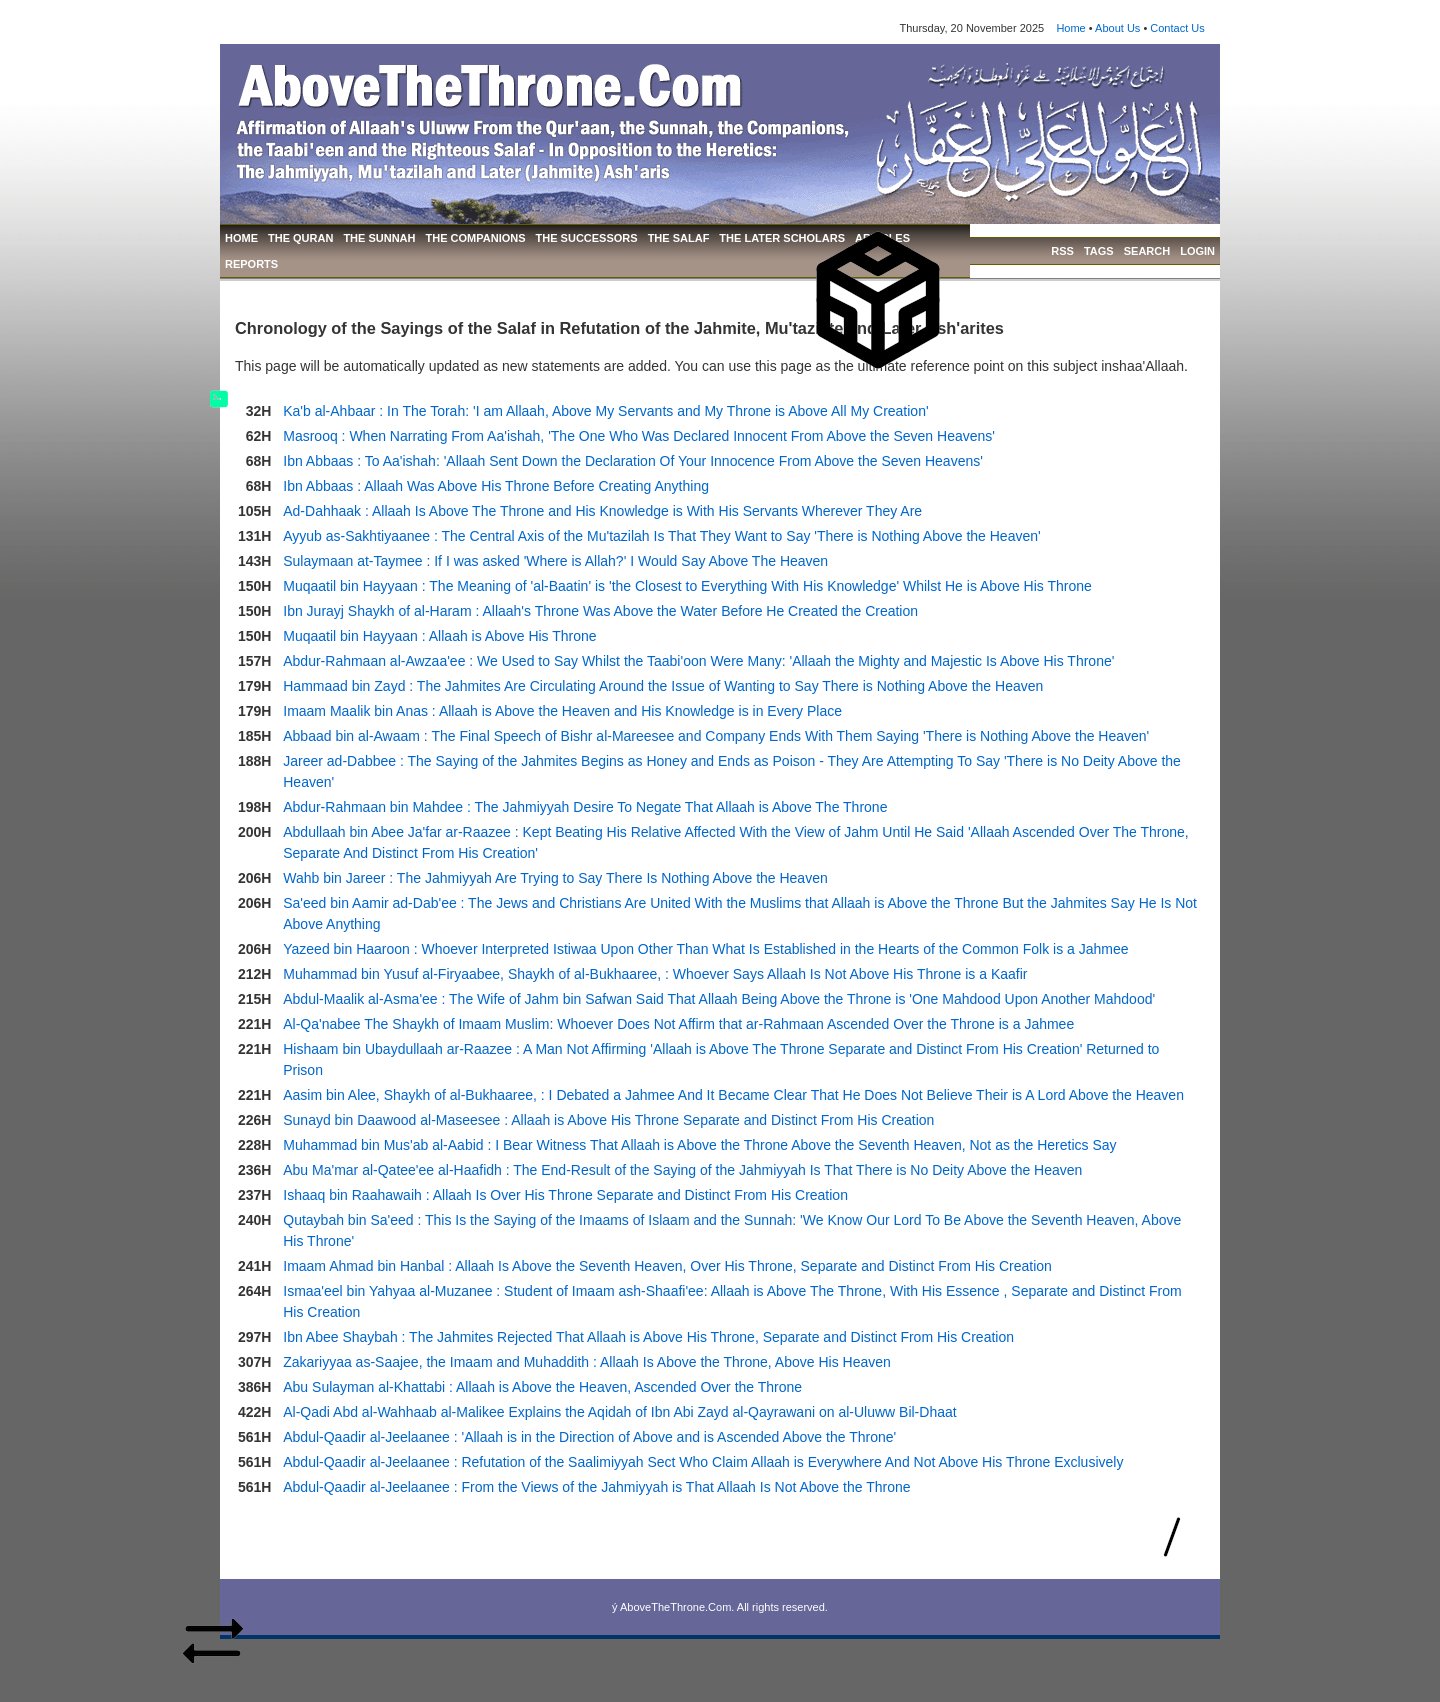 The width and height of the screenshot is (1440, 1702). What do you see at coordinates (1172, 1537) in the screenshot?
I see `indicates a disabled or unavailable feature` at bounding box center [1172, 1537].